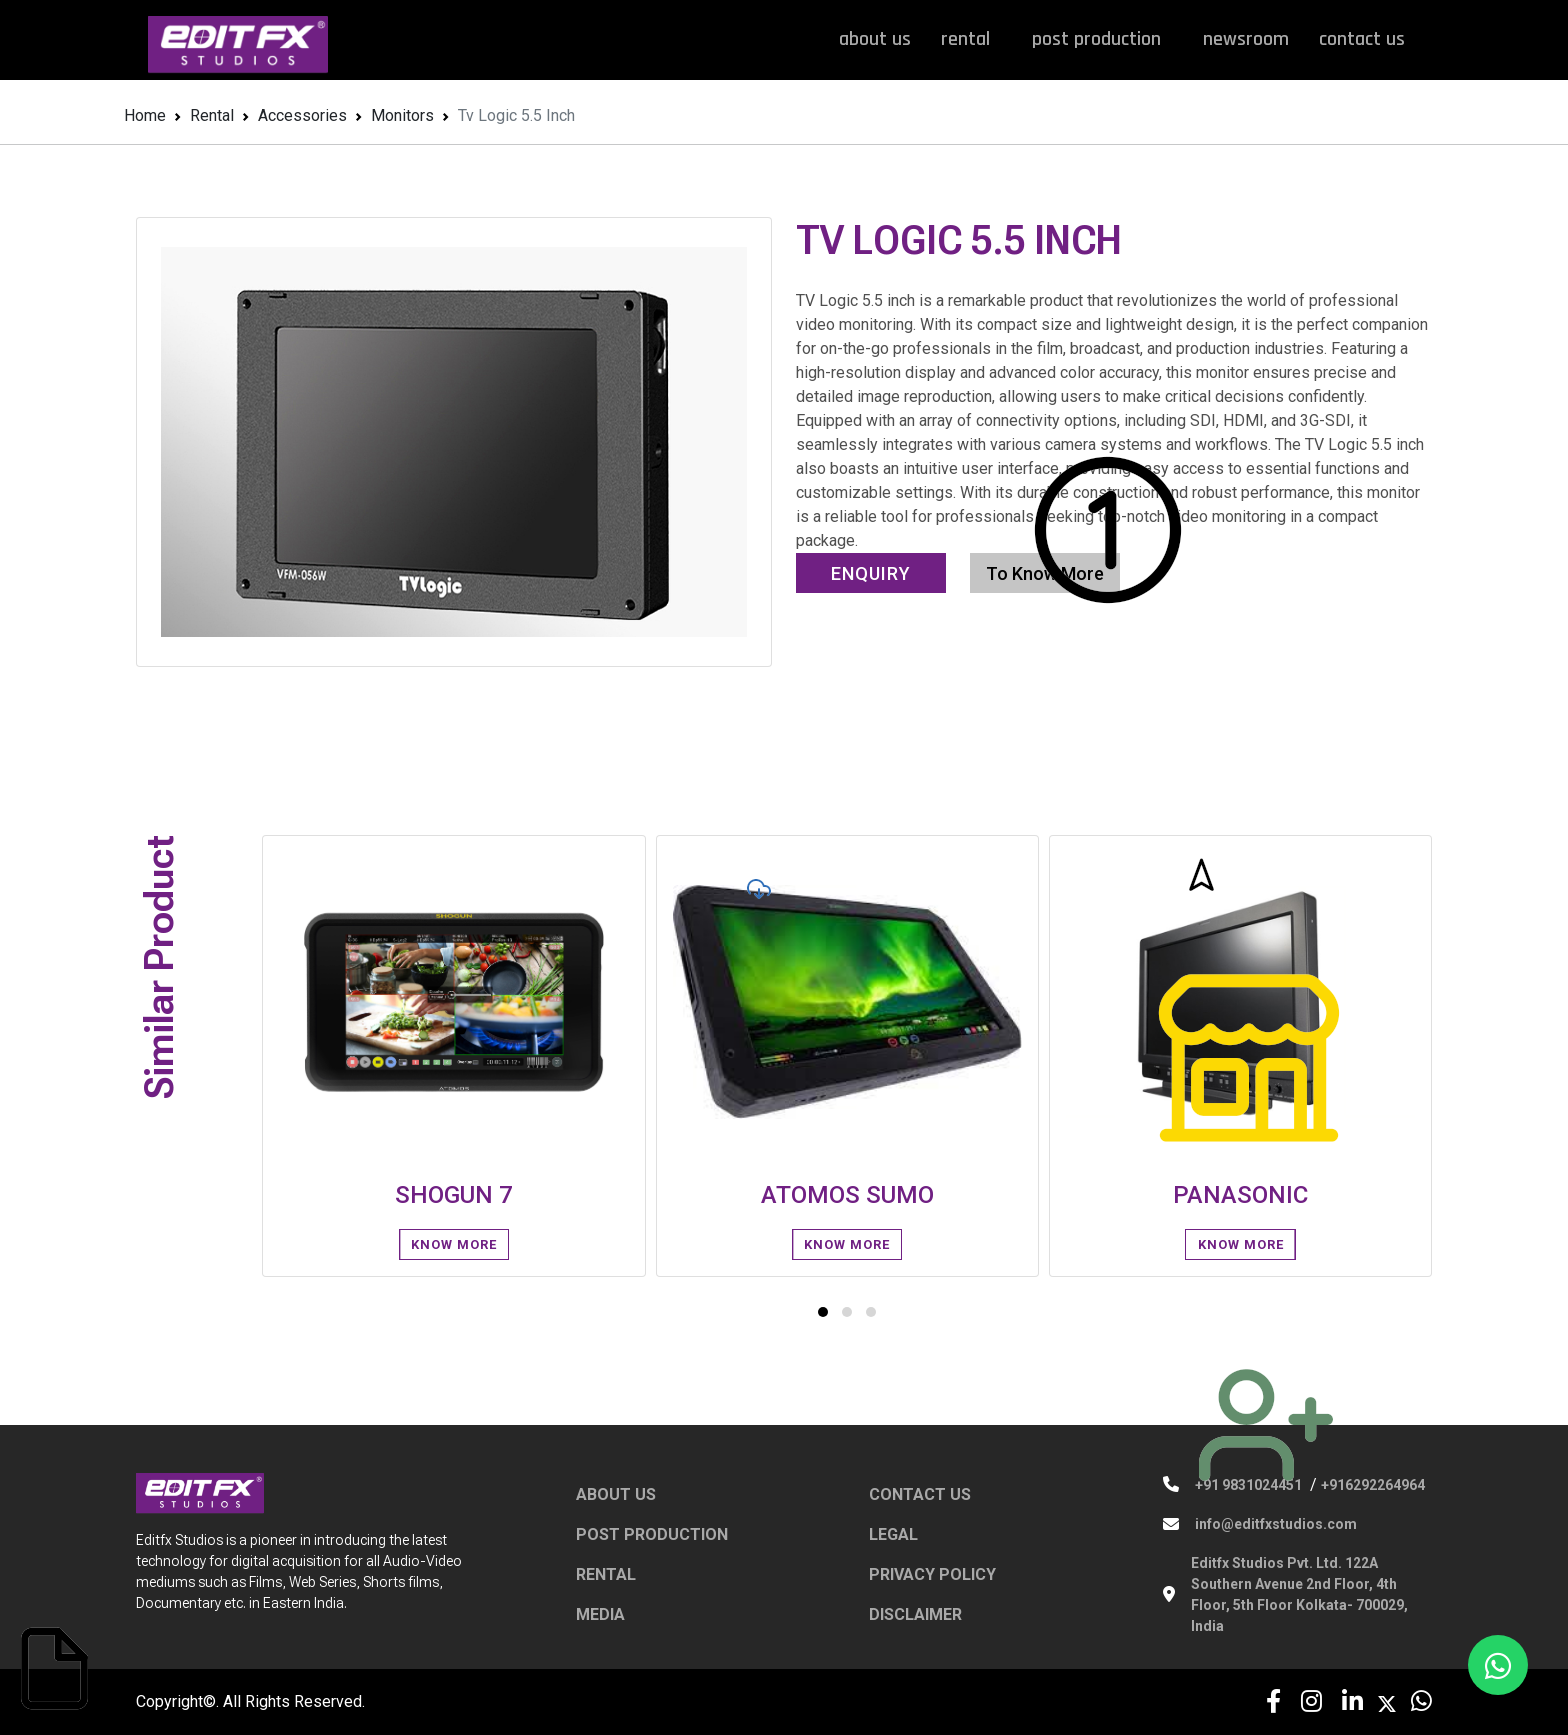 Image resolution: width=1568 pixels, height=1735 pixels. Describe the element at coordinates (1266, 1425) in the screenshot. I see `add a new contact or friend` at that location.